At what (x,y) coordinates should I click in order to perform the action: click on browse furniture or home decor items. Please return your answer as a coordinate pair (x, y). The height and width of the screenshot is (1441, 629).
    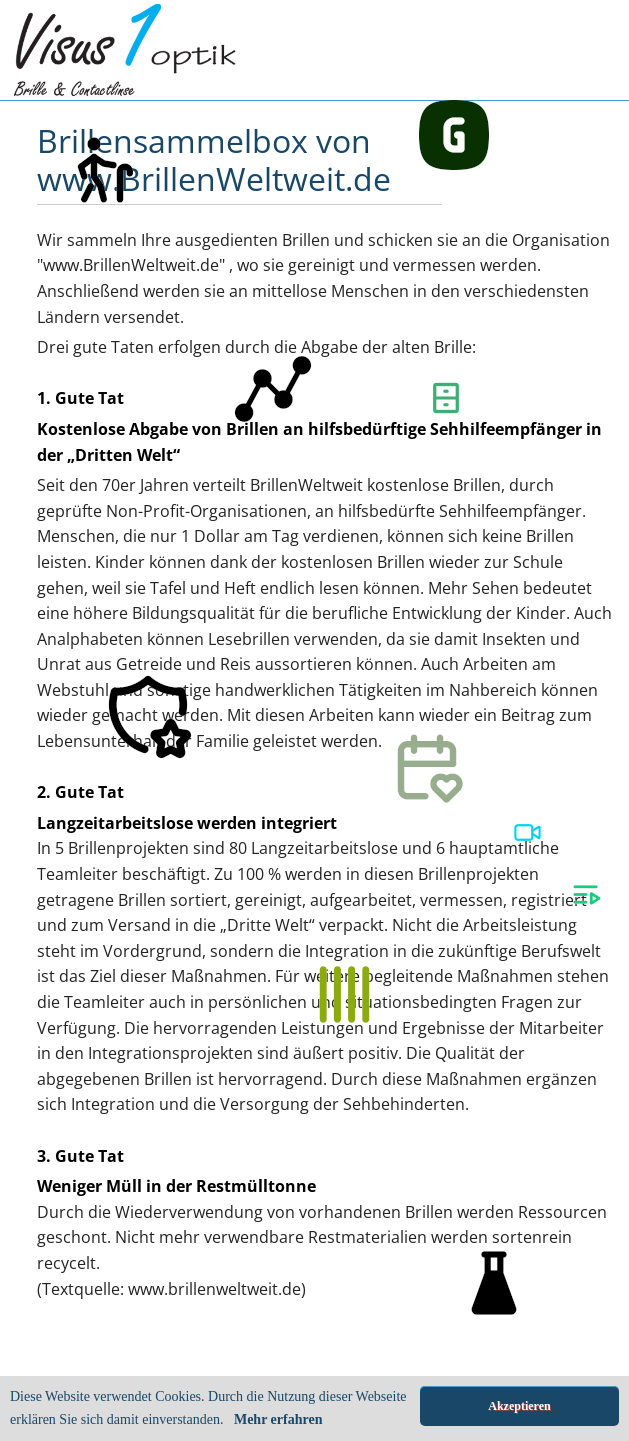
    Looking at the image, I should click on (446, 398).